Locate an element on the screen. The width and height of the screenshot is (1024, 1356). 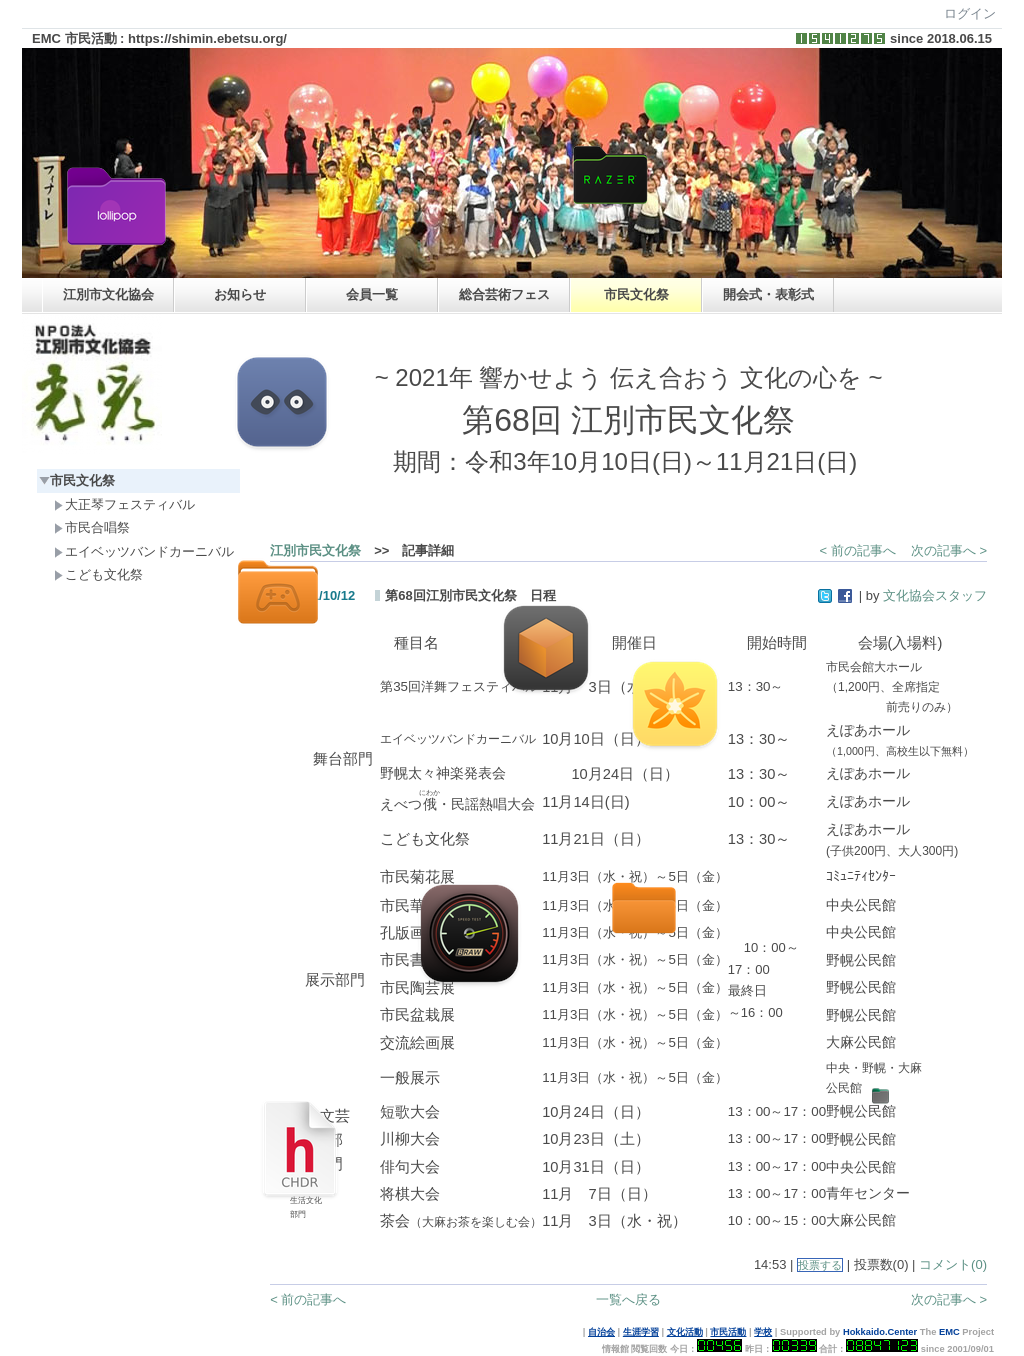
open folder containing files is located at coordinates (644, 908).